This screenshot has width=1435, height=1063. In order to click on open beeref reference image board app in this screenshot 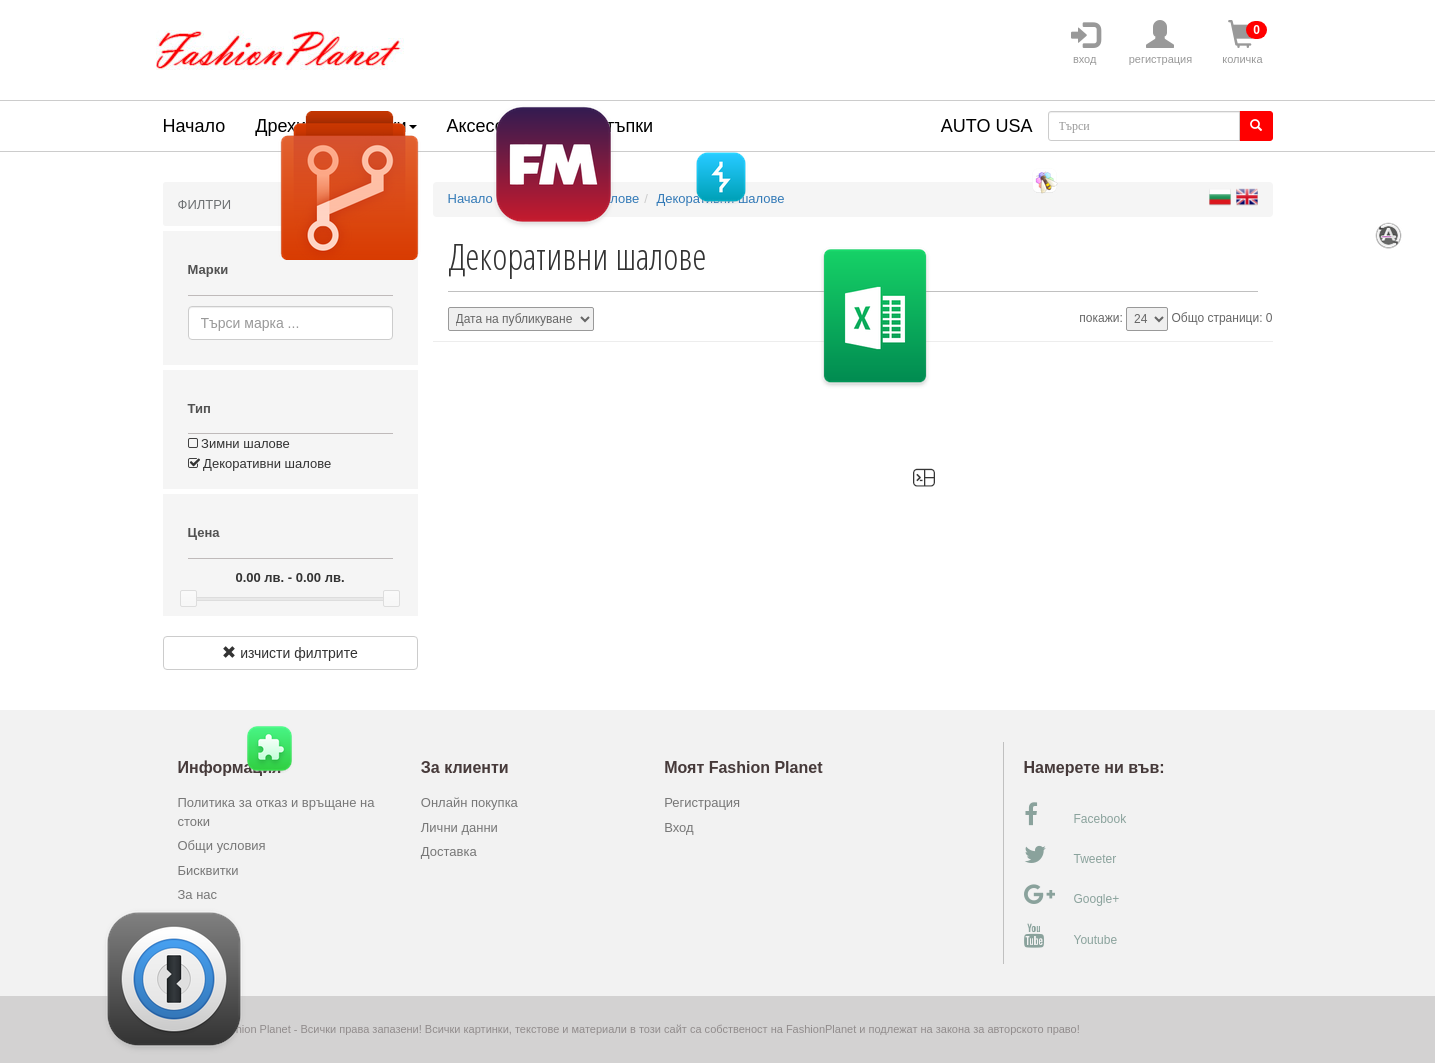, I will do `click(1044, 180)`.